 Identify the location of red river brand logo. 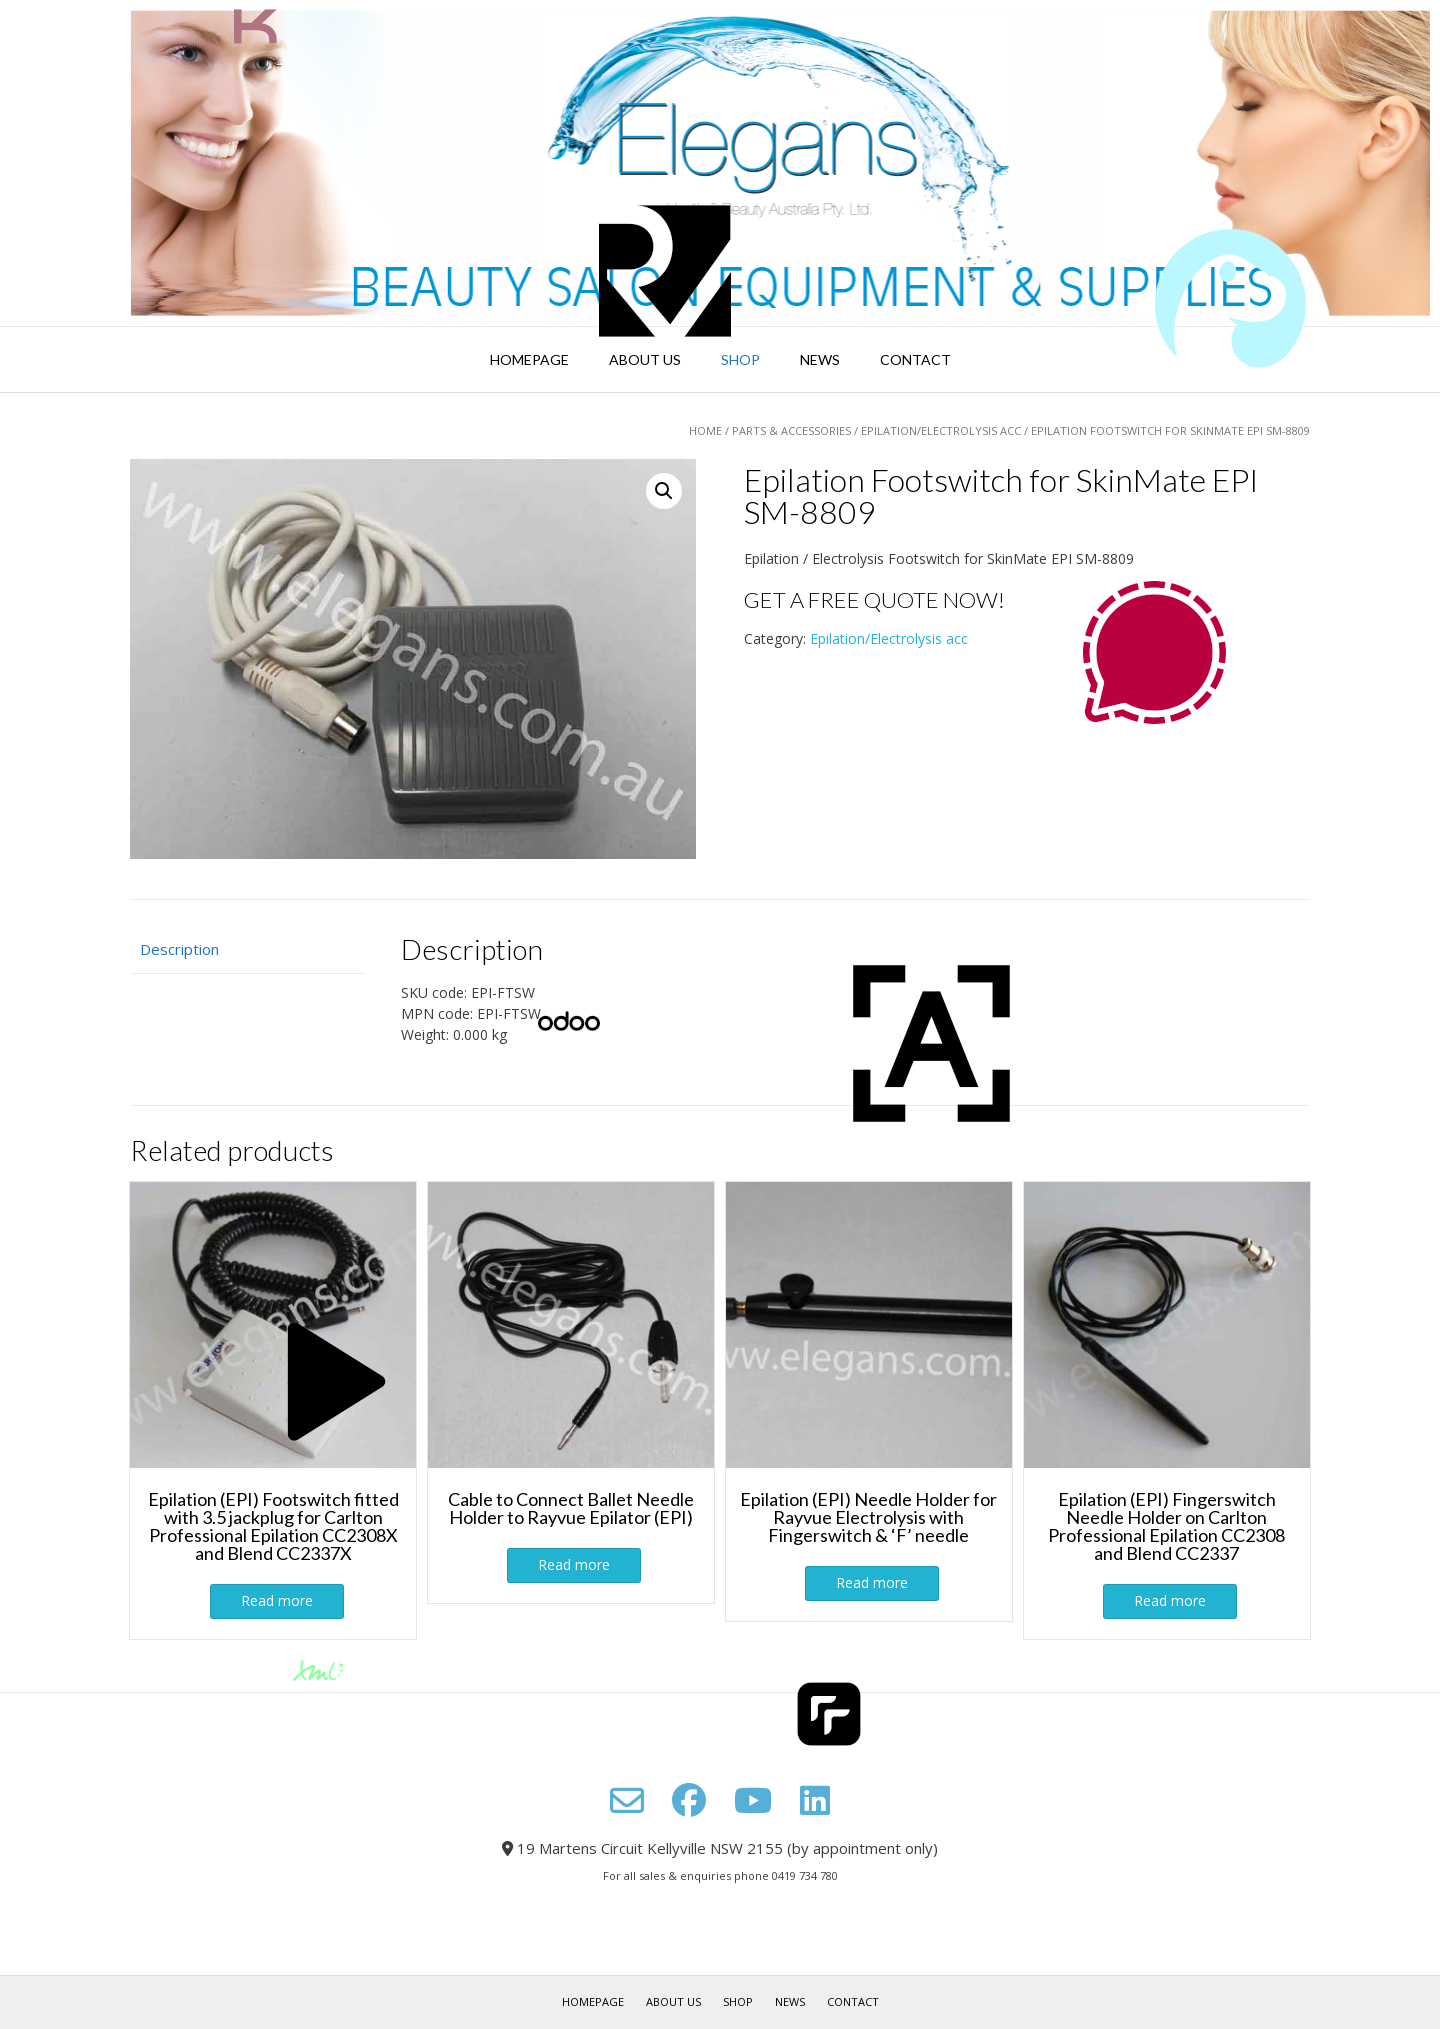
(829, 1714).